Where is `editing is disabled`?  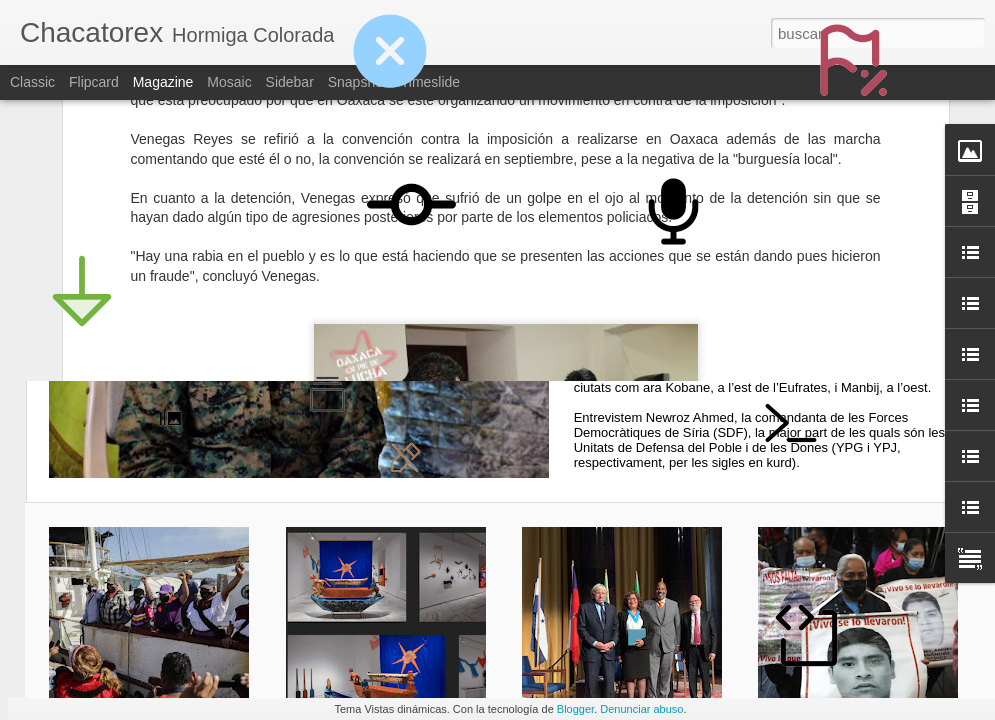 editing is disabled is located at coordinates (405, 458).